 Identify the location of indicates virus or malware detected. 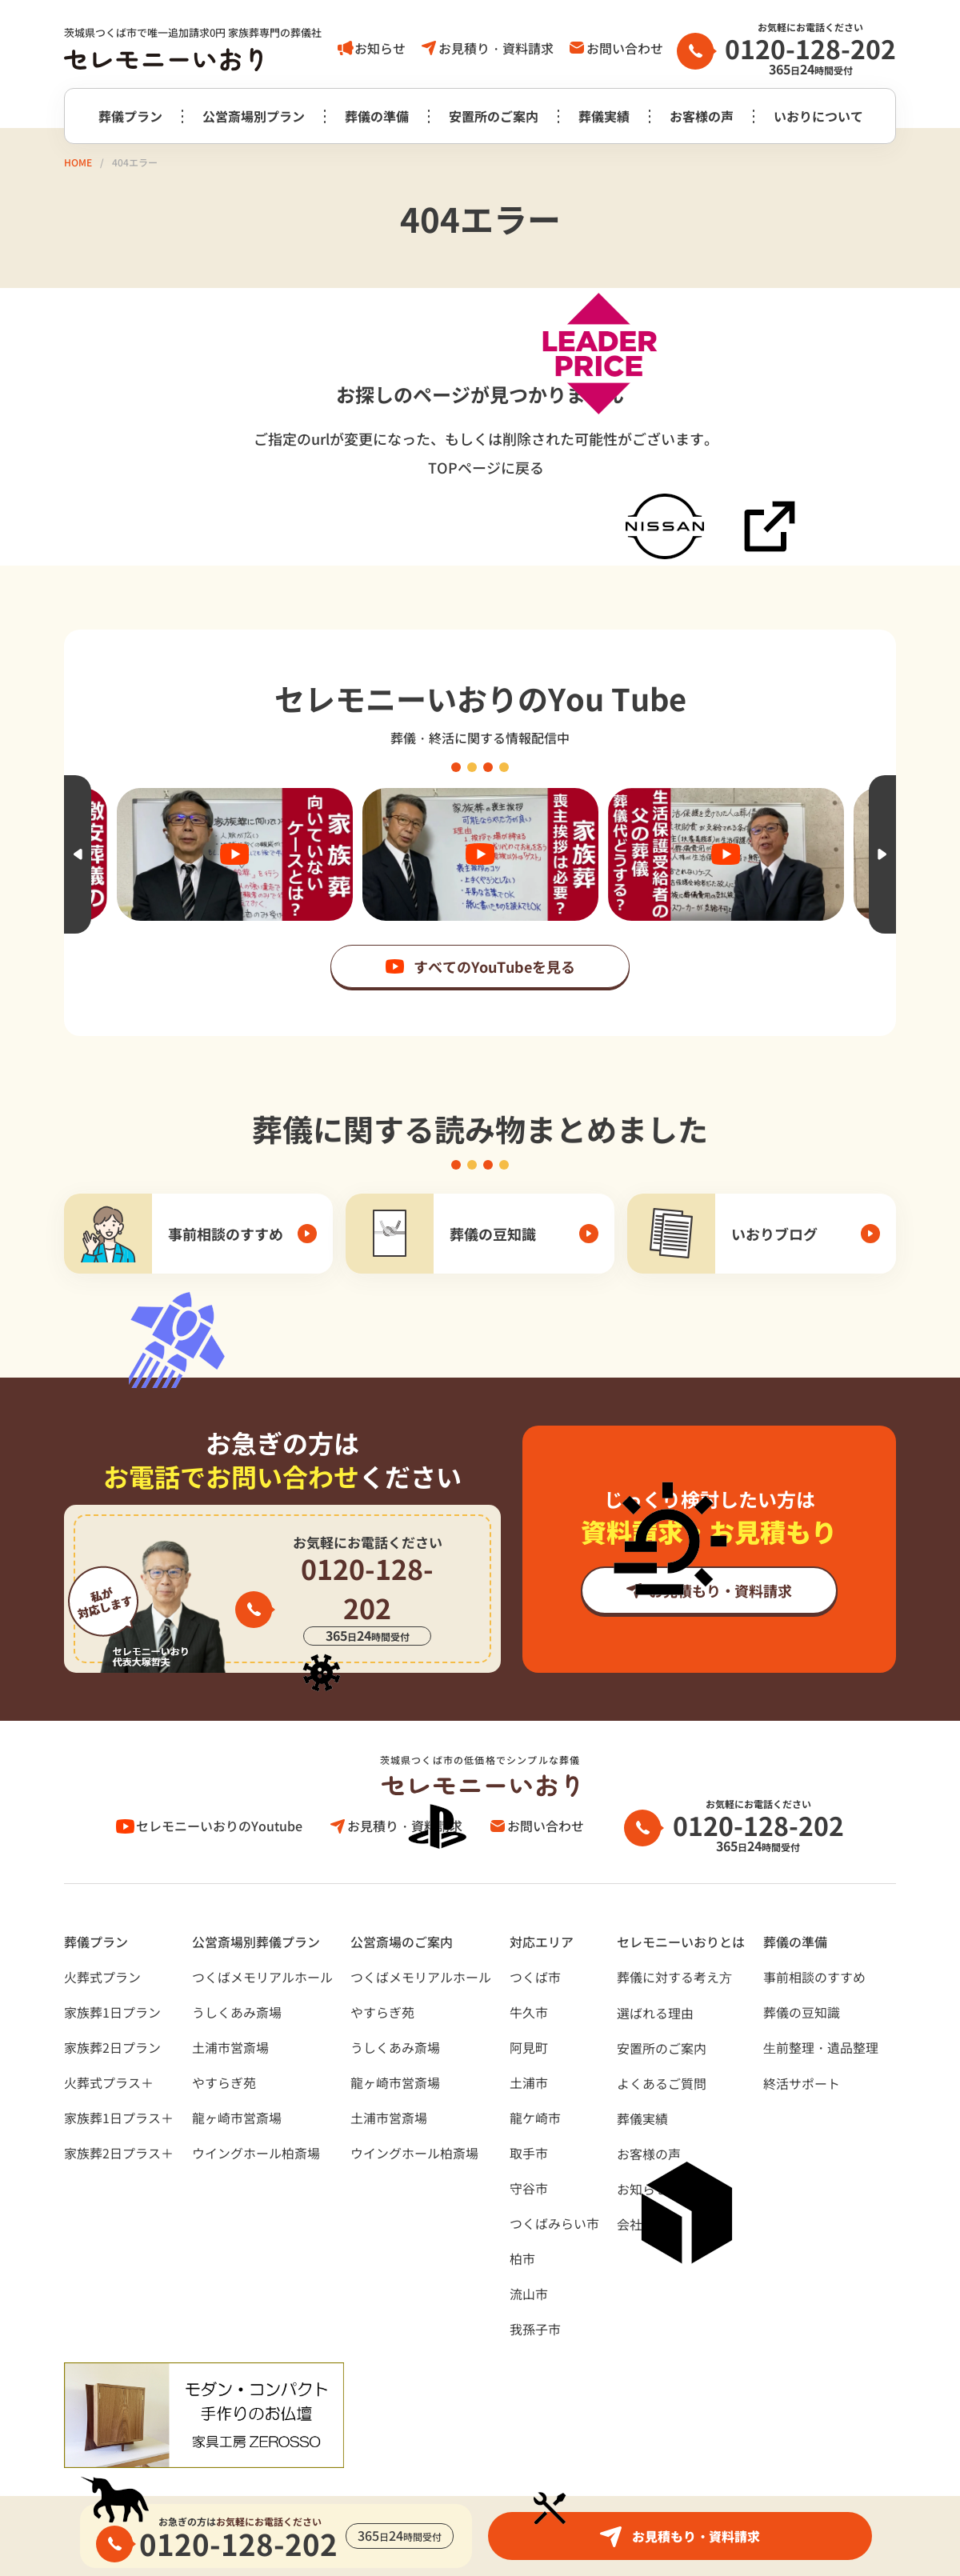
(322, 1673).